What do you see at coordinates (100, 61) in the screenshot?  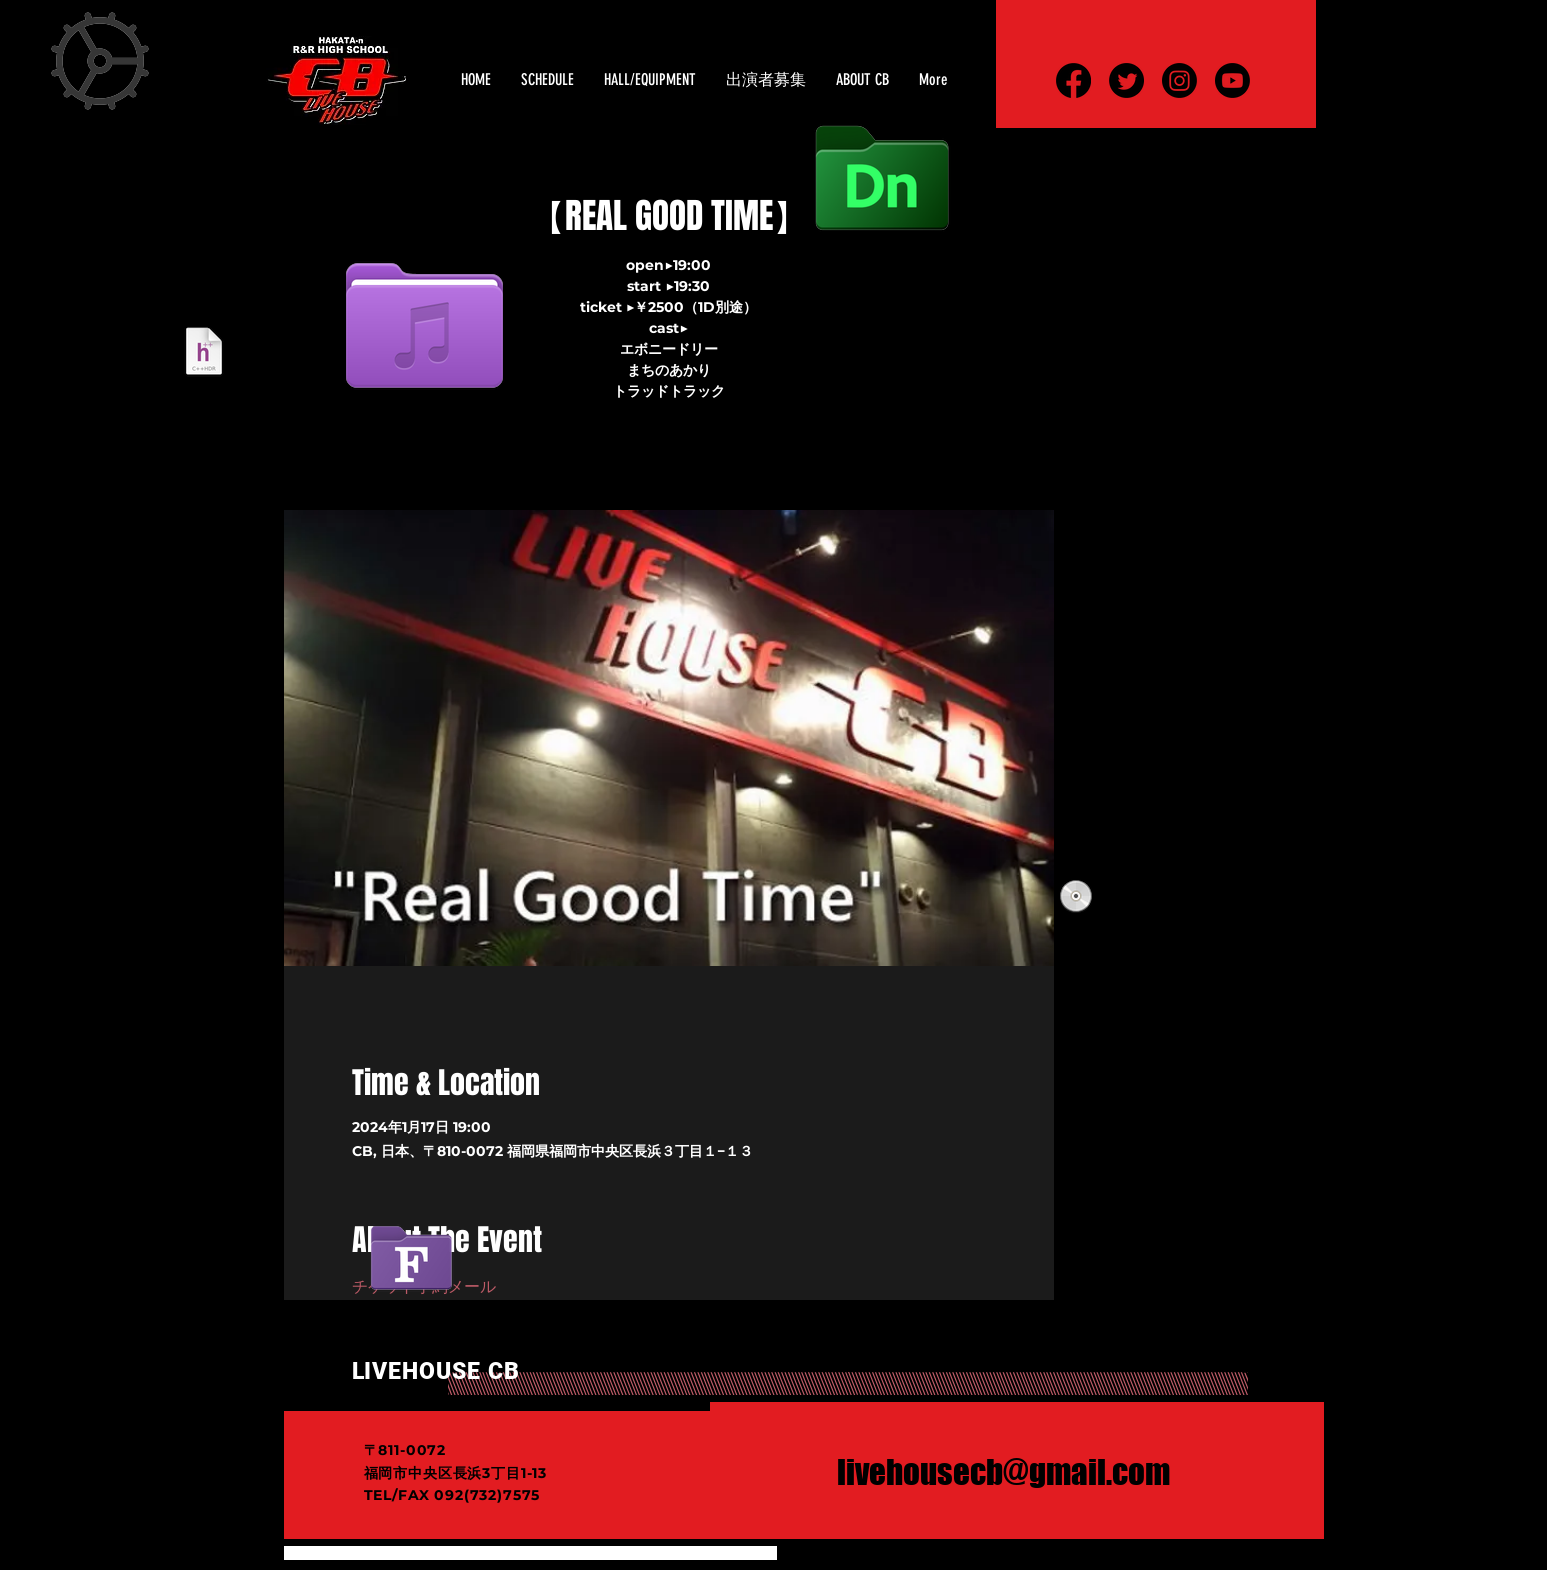 I see `access system settings and preferences` at bounding box center [100, 61].